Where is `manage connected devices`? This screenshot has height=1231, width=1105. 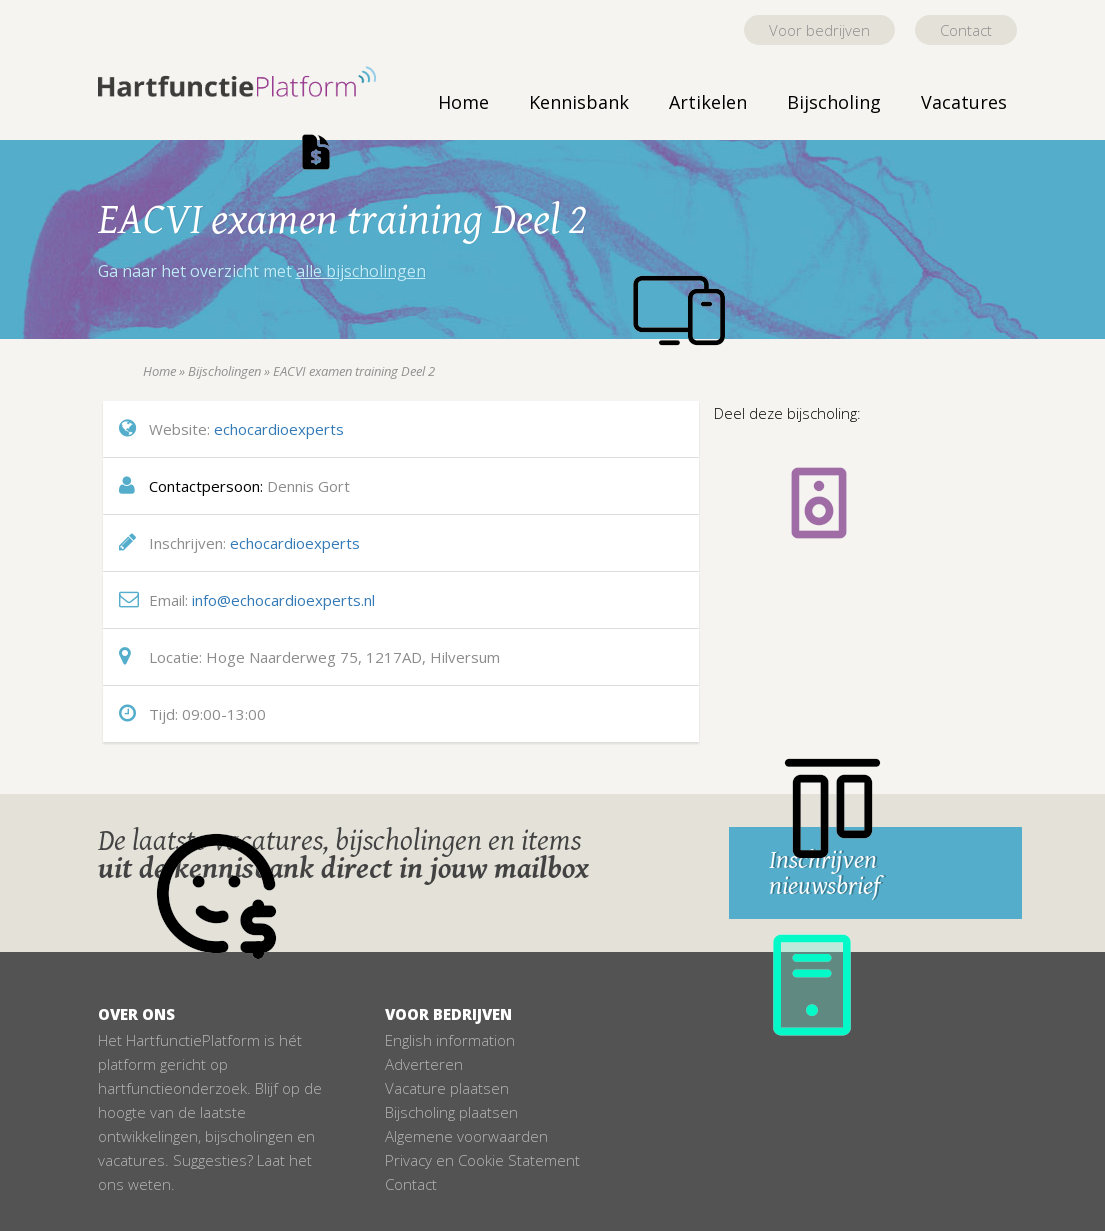
manage connected devices is located at coordinates (677, 310).